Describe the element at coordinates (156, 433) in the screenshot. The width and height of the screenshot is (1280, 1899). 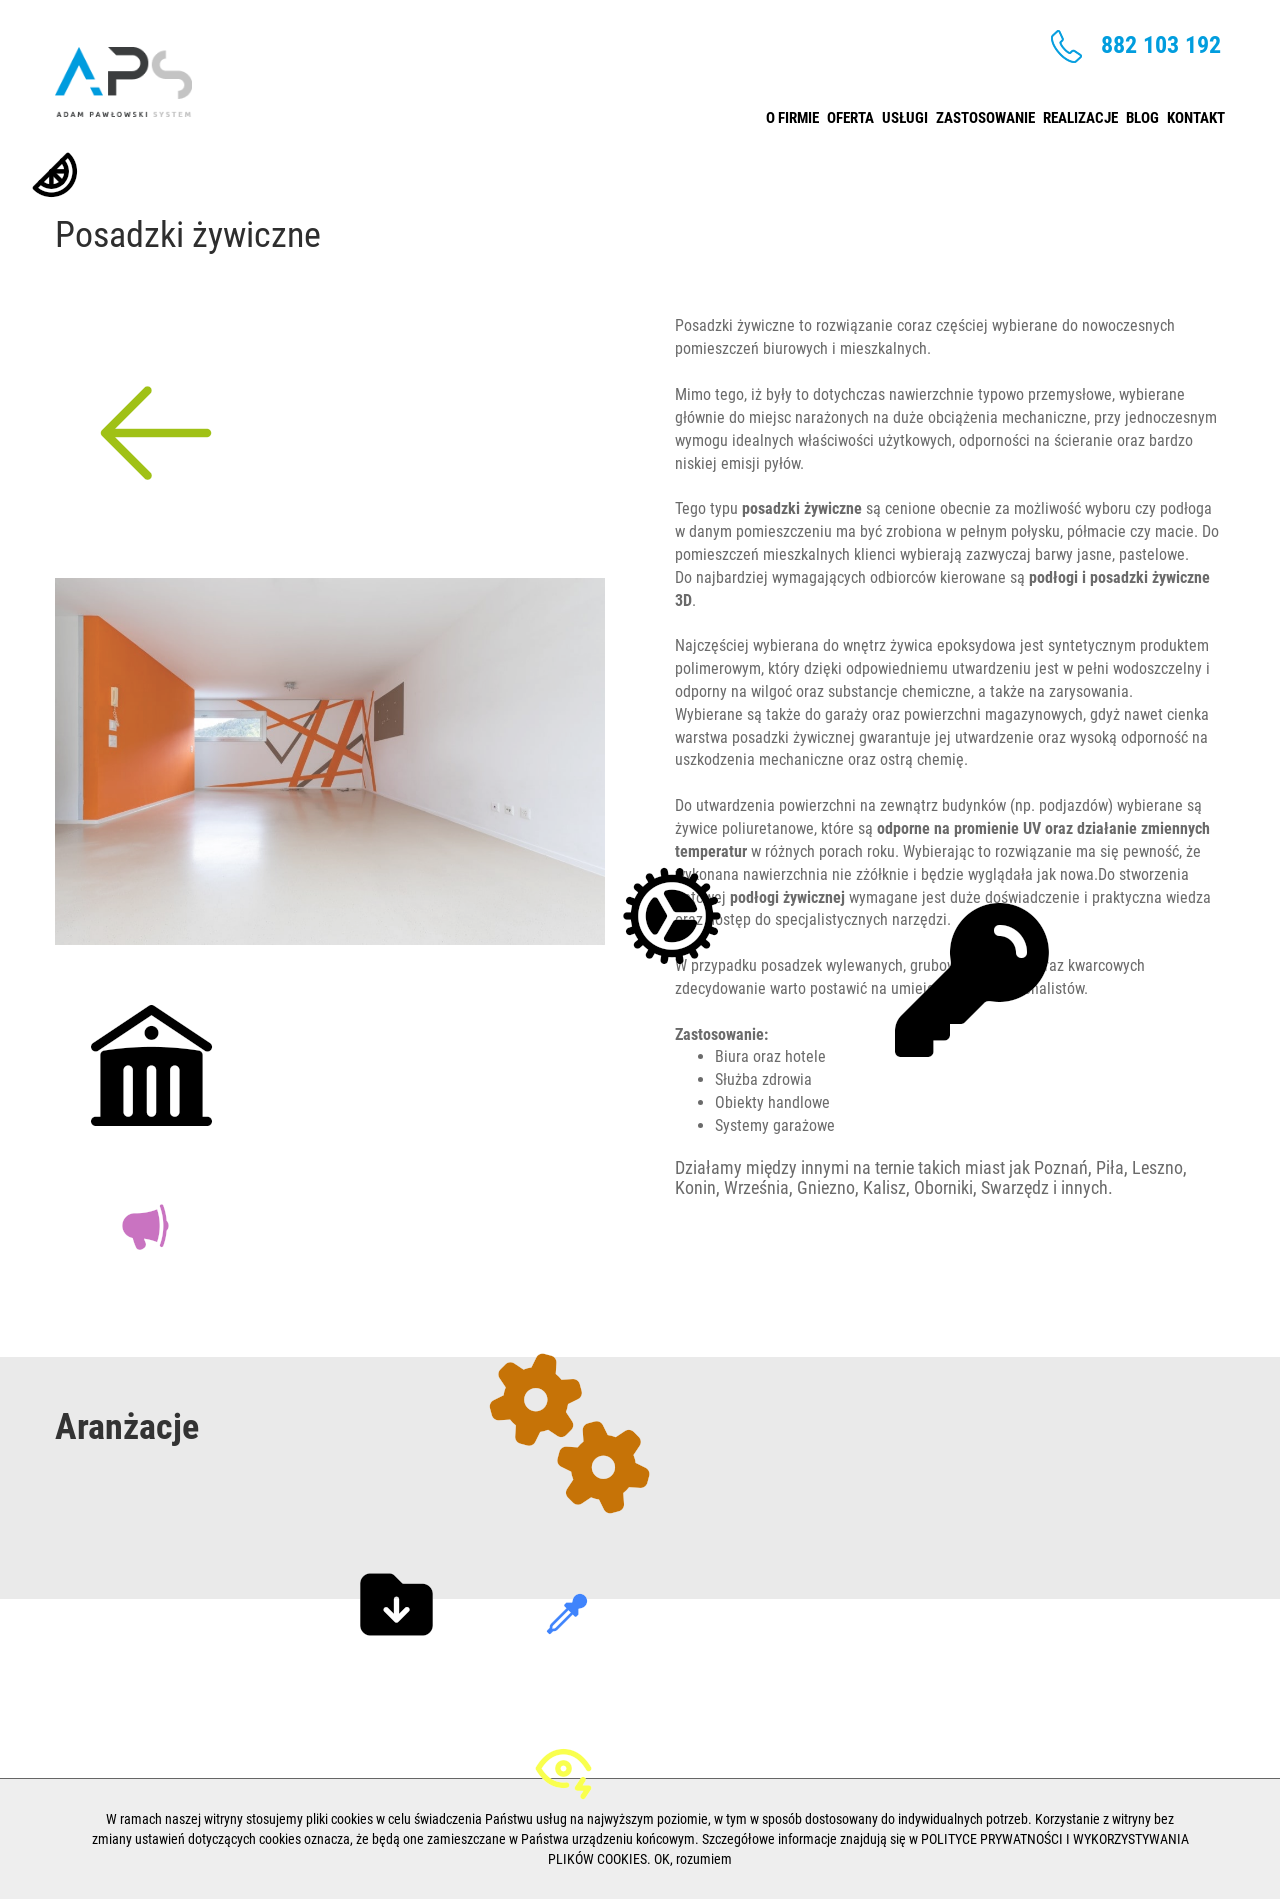
I see `go back to the previous screen` at that location.